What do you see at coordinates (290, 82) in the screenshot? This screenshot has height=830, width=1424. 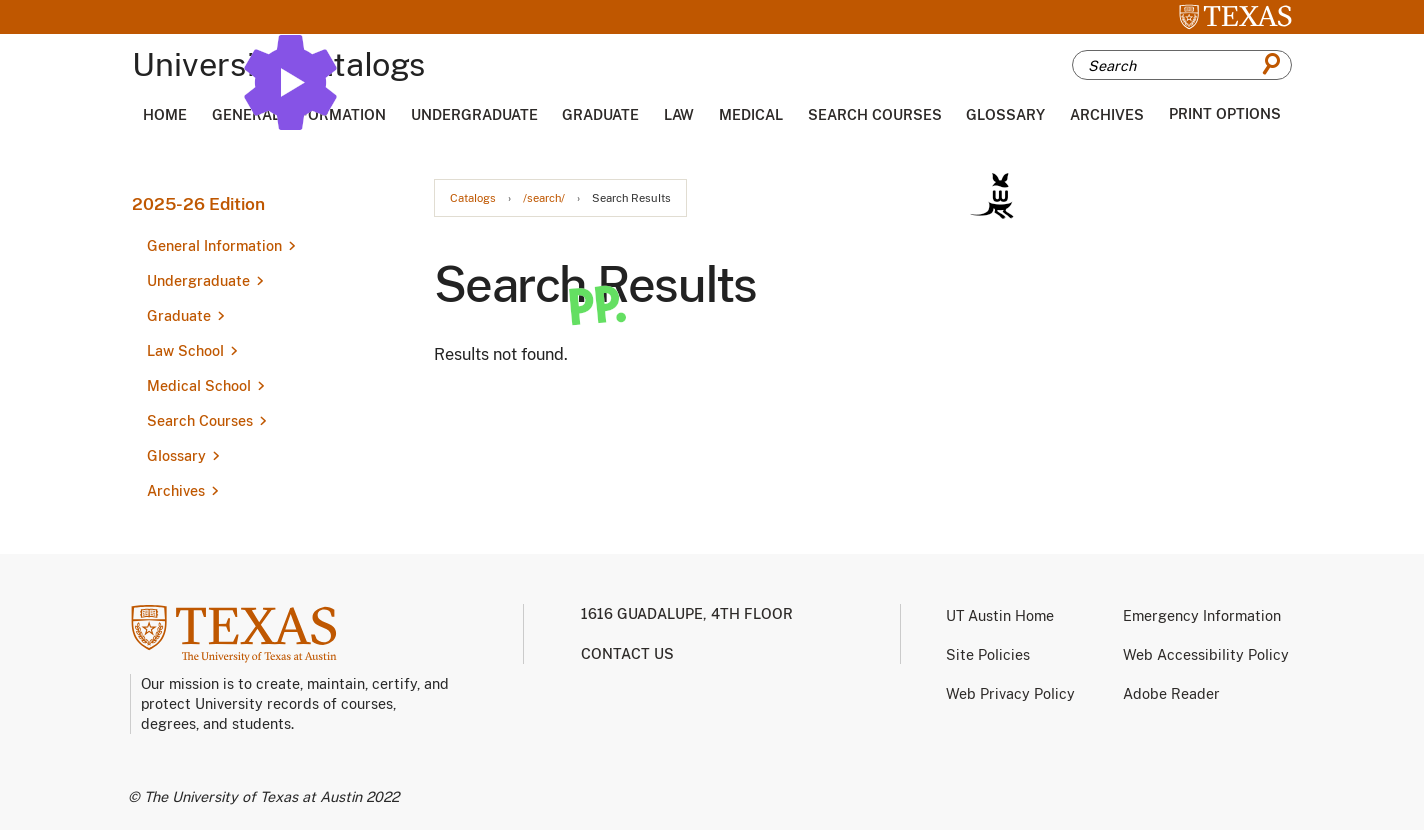 I see `open YouTube Studio app` at bounding box center [290, 82].